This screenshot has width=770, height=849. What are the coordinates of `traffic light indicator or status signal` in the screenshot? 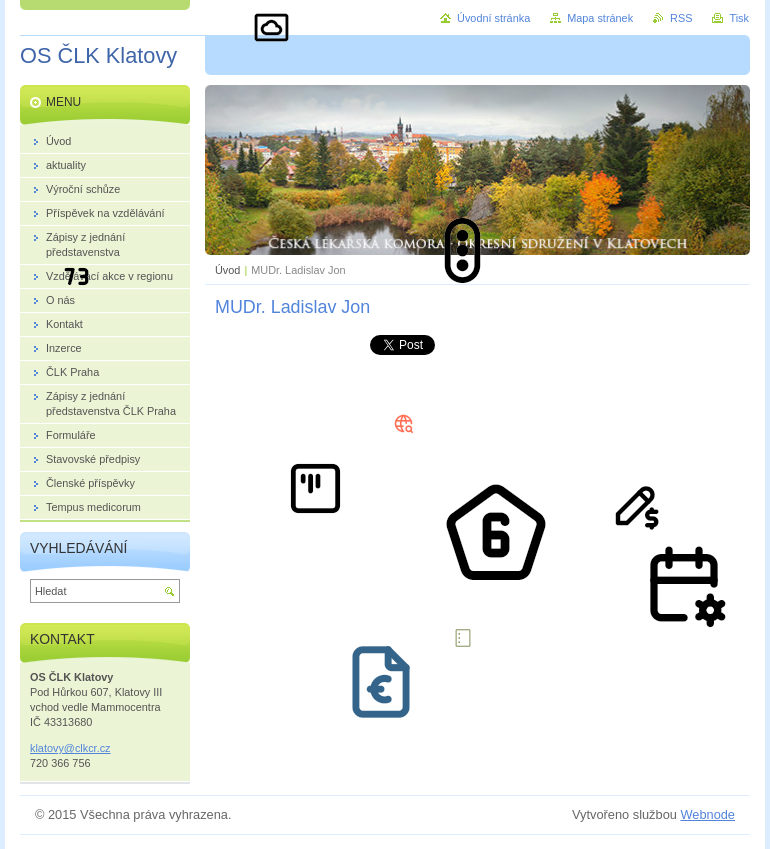 It's located at (462, 250).